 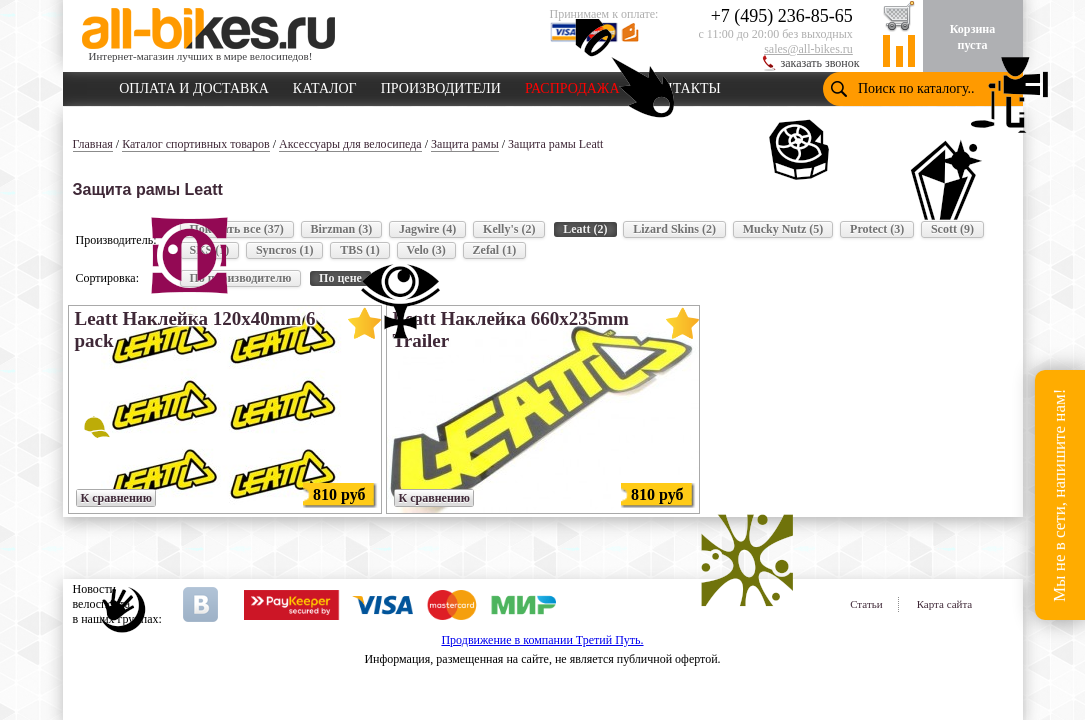 What do you see at coordinates (189, 255) in the screenshot?
I see `select player avatar or character` at bounding box center [189, 255].